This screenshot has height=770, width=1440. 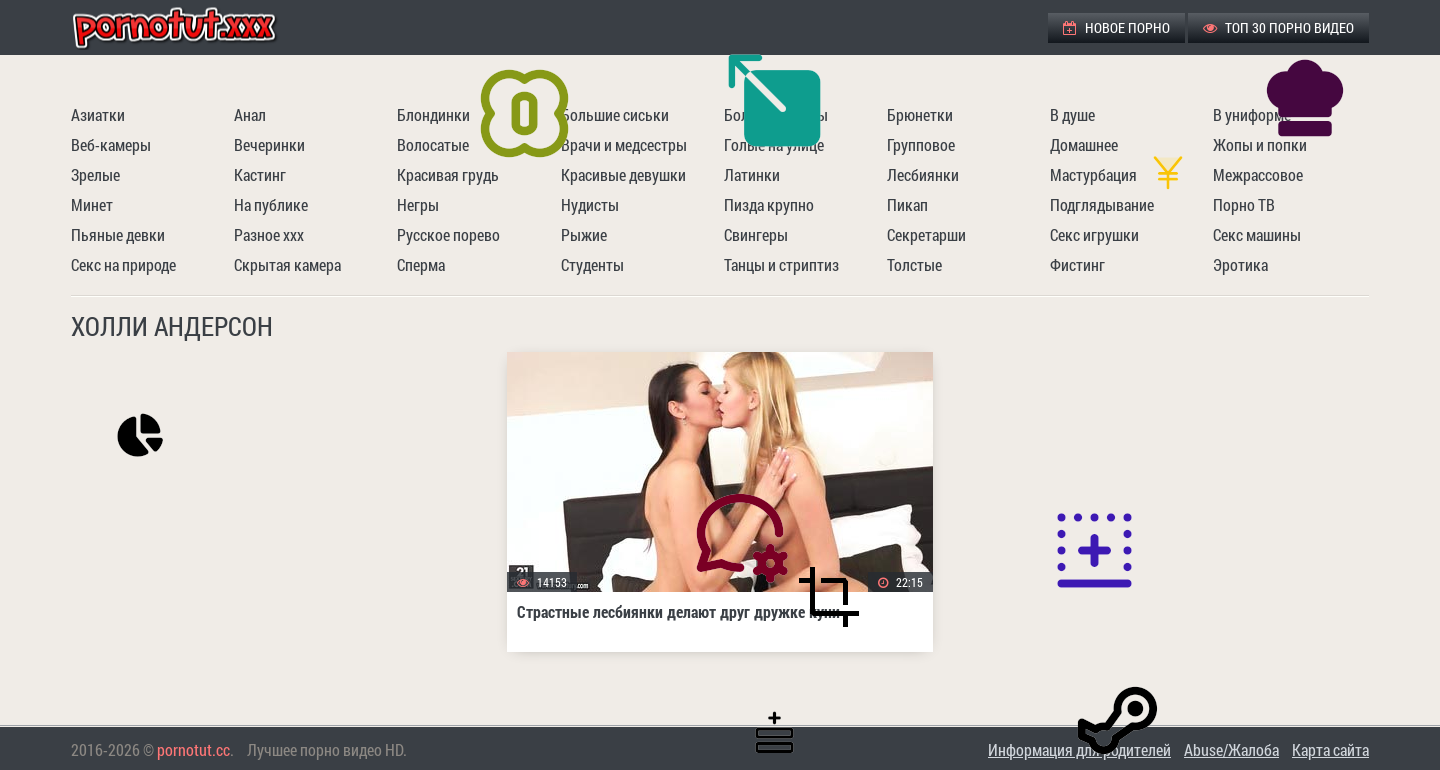 What do you see at coordinates (774, 735) in the screenshot?
I see `add a new row at the top` at bounding box center [774, 735].